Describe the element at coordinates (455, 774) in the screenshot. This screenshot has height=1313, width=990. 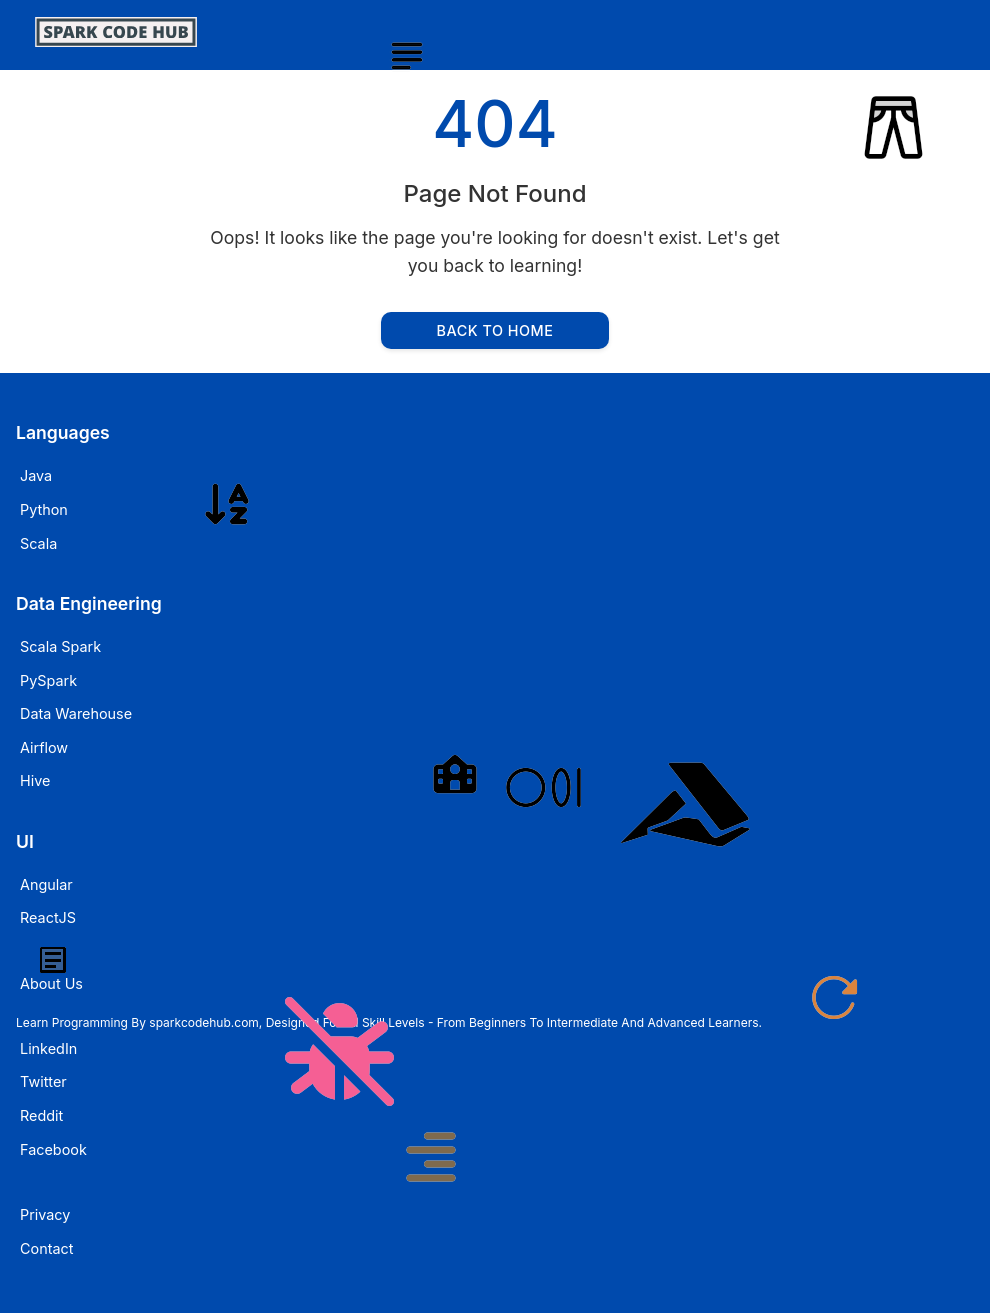
I see `access school or education-related features` at that location.